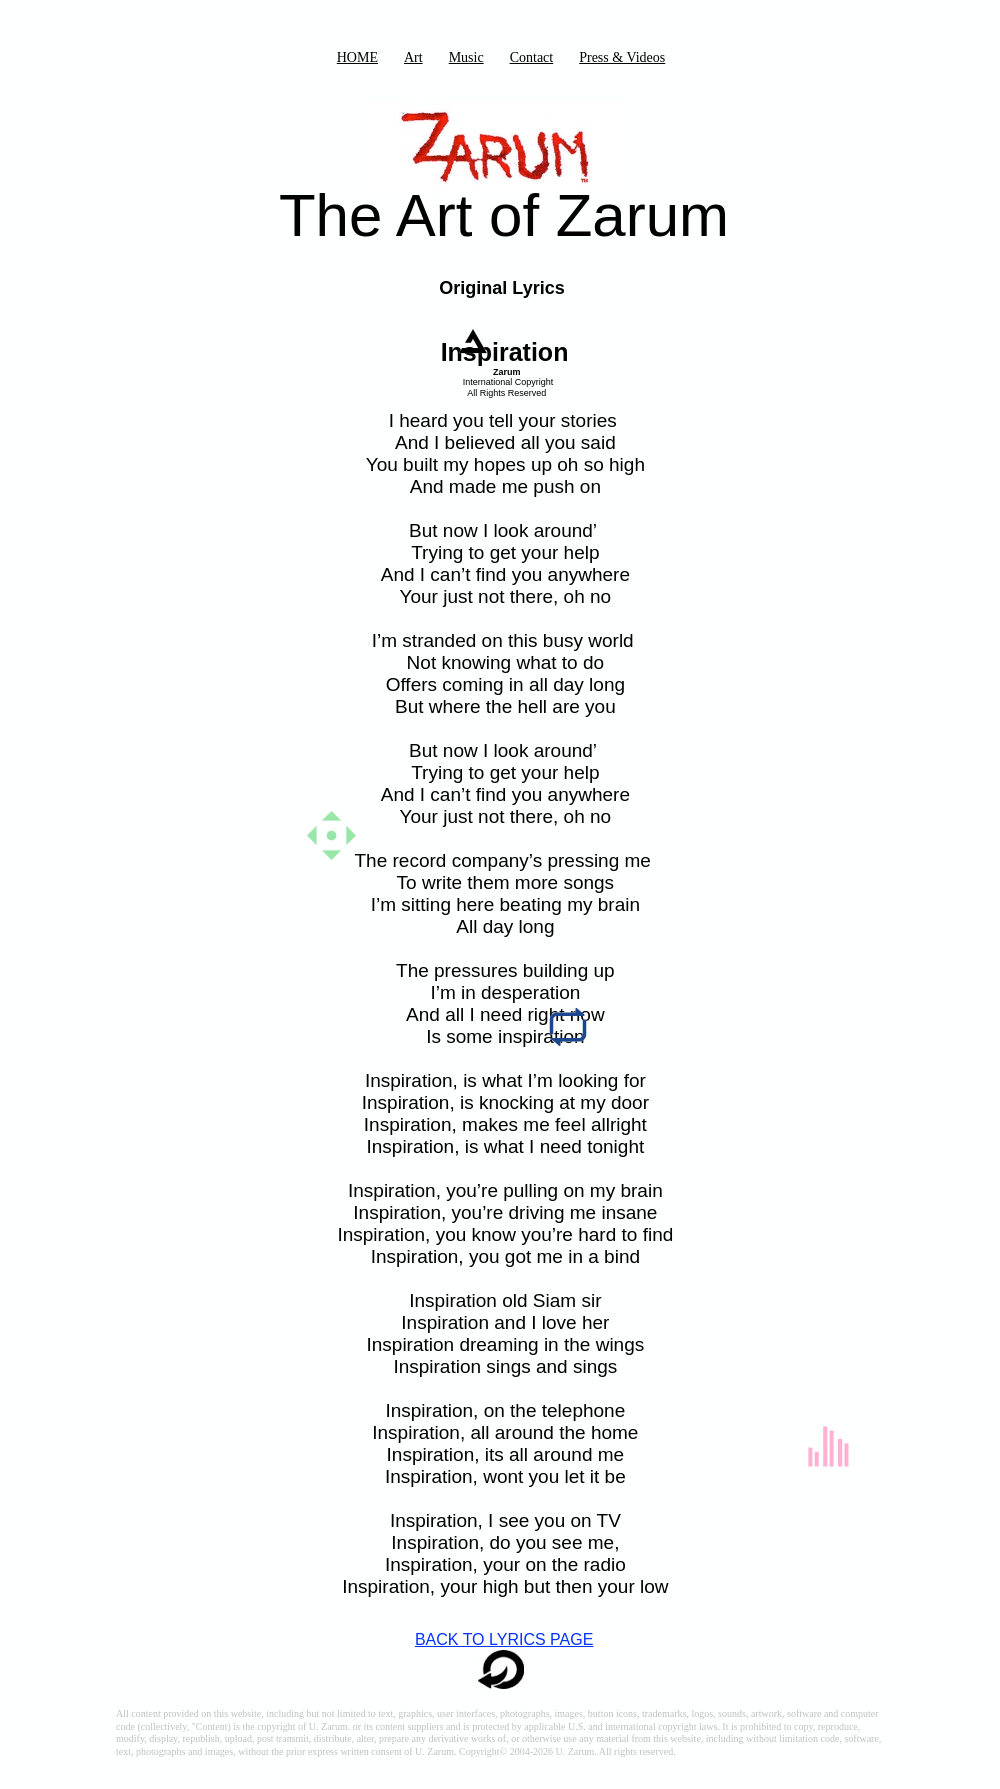 The height and width of the screenshot is (1789, 1000). What do you see at coordinates (829, 1447) in the screenshot?
I see `view grouped bar chart data` at bounding box center [829, 1447].